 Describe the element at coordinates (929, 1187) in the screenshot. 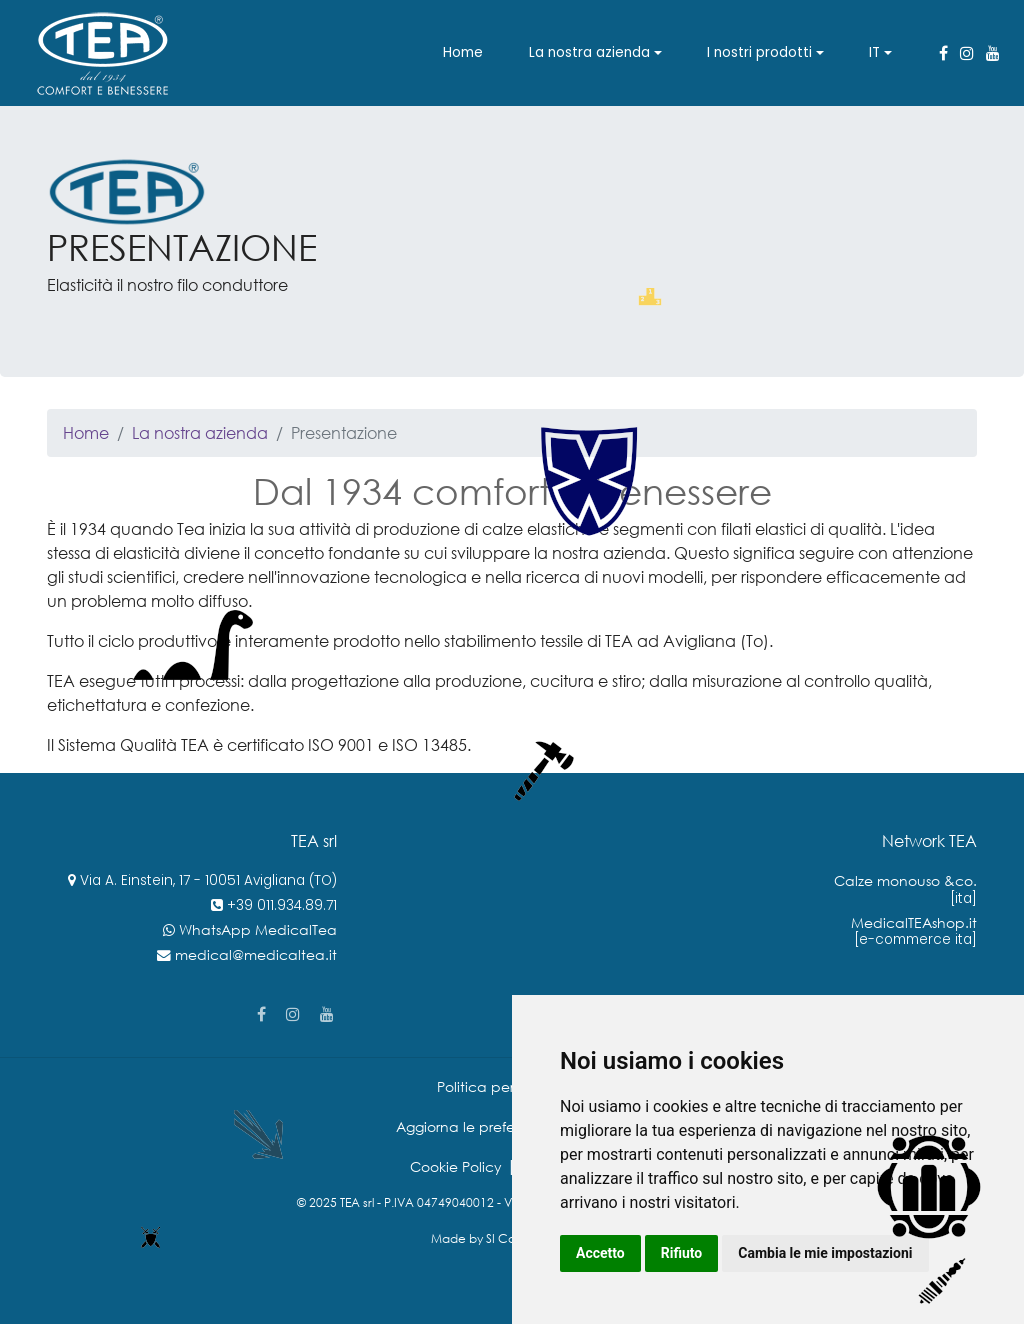

I see `view global analytics or statistics` at that location.